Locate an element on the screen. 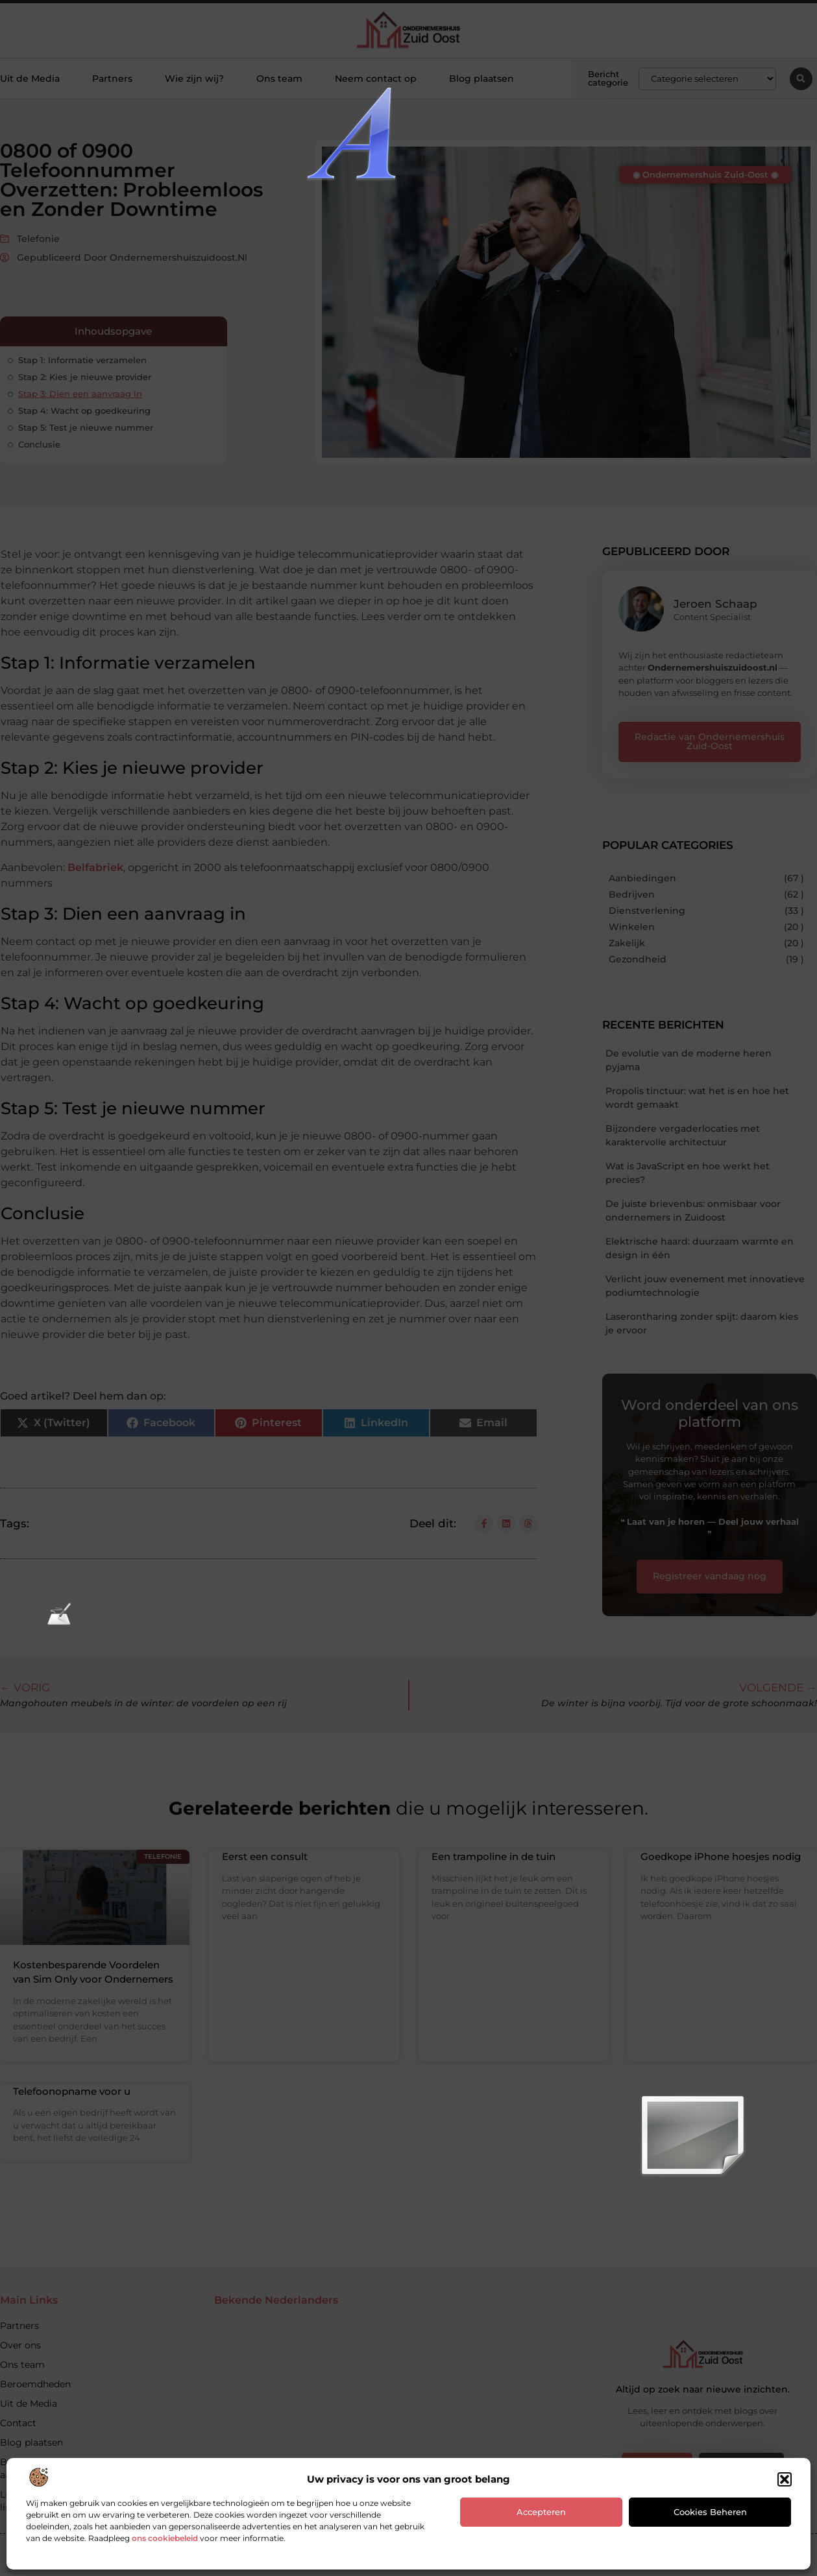 The width and height of the screenshot is (817, 2576). indicates a missing or unavailable image is located at coordinates (692, 2138).